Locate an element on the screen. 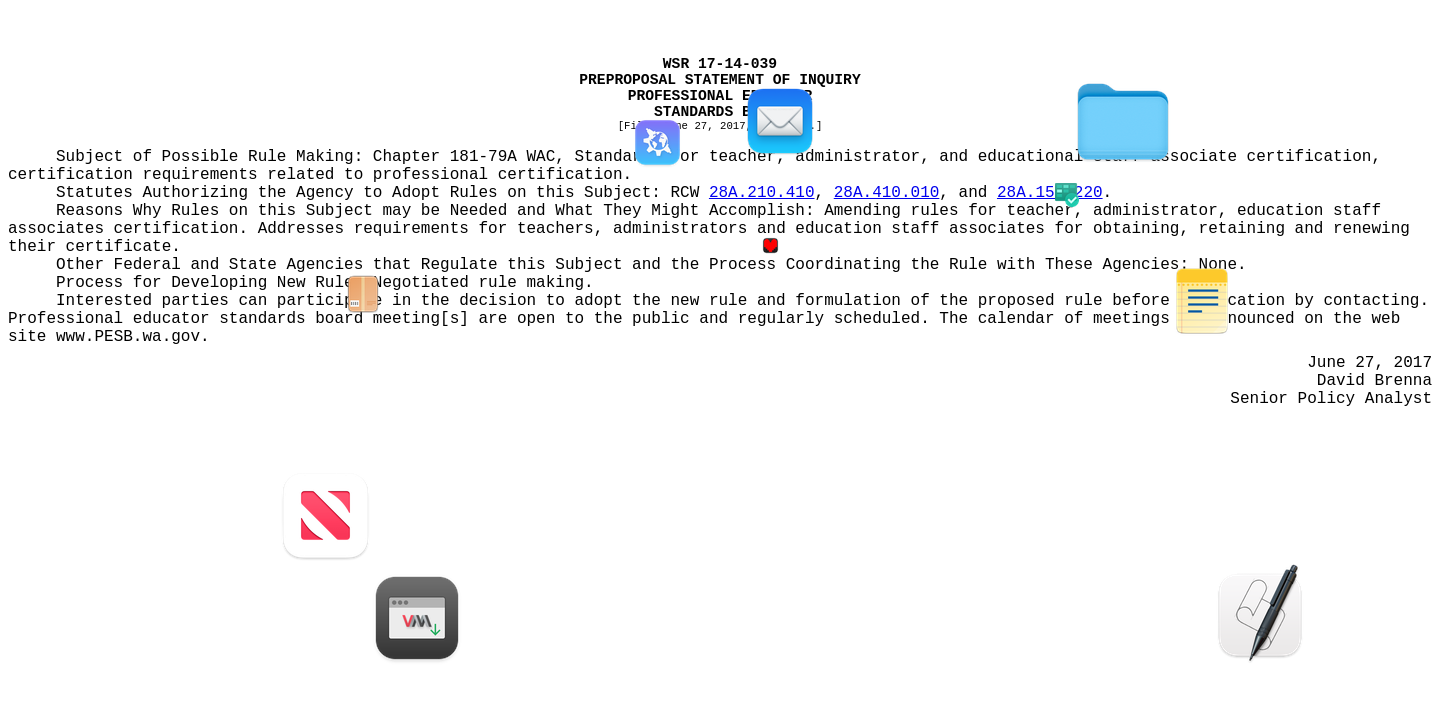 This screenshot has width=1440, height=720. open package manager application is located at coordinates (363, 294).